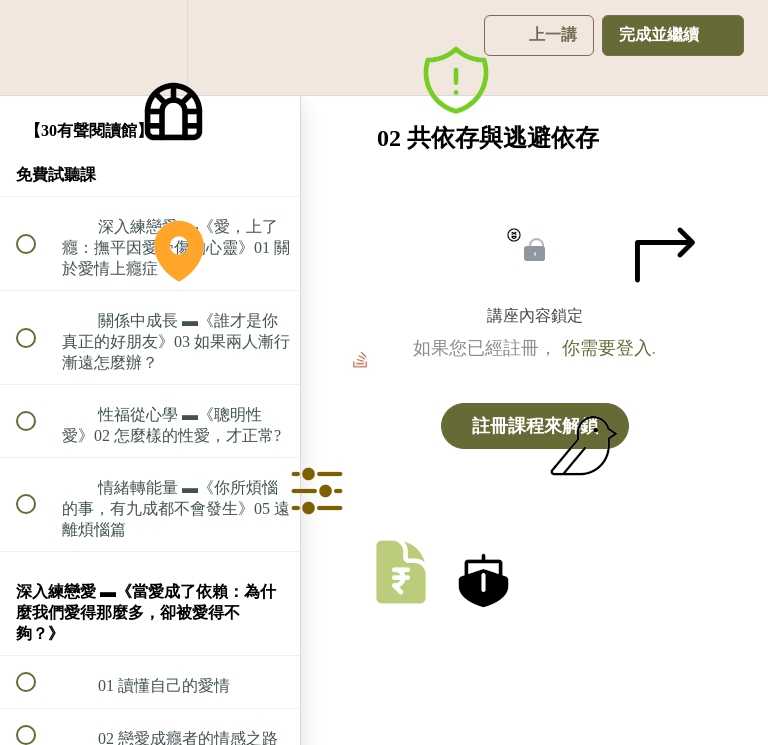  What do you see at coordinates (317, 491) in the screenshot?
I see `adjust settings or preferences` at bounding box center [317, 491].